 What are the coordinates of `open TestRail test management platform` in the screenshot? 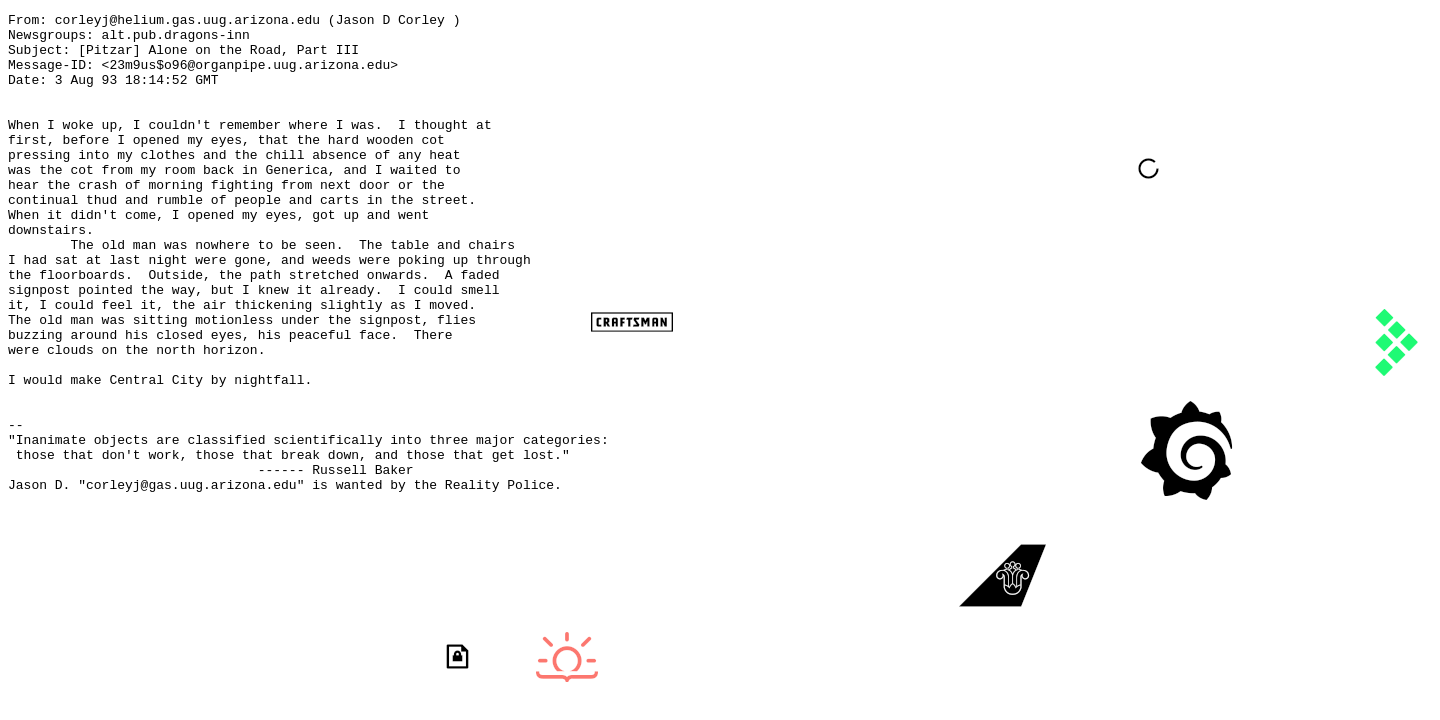 It's located at (1396, 342).